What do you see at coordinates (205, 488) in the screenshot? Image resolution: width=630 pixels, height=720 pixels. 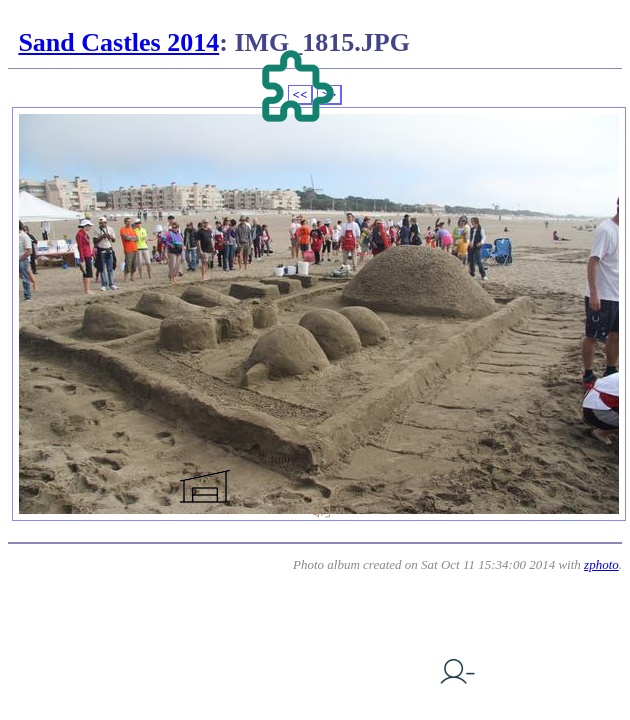 I see `access warehouse or storage management` at bounding box center [205, 488].